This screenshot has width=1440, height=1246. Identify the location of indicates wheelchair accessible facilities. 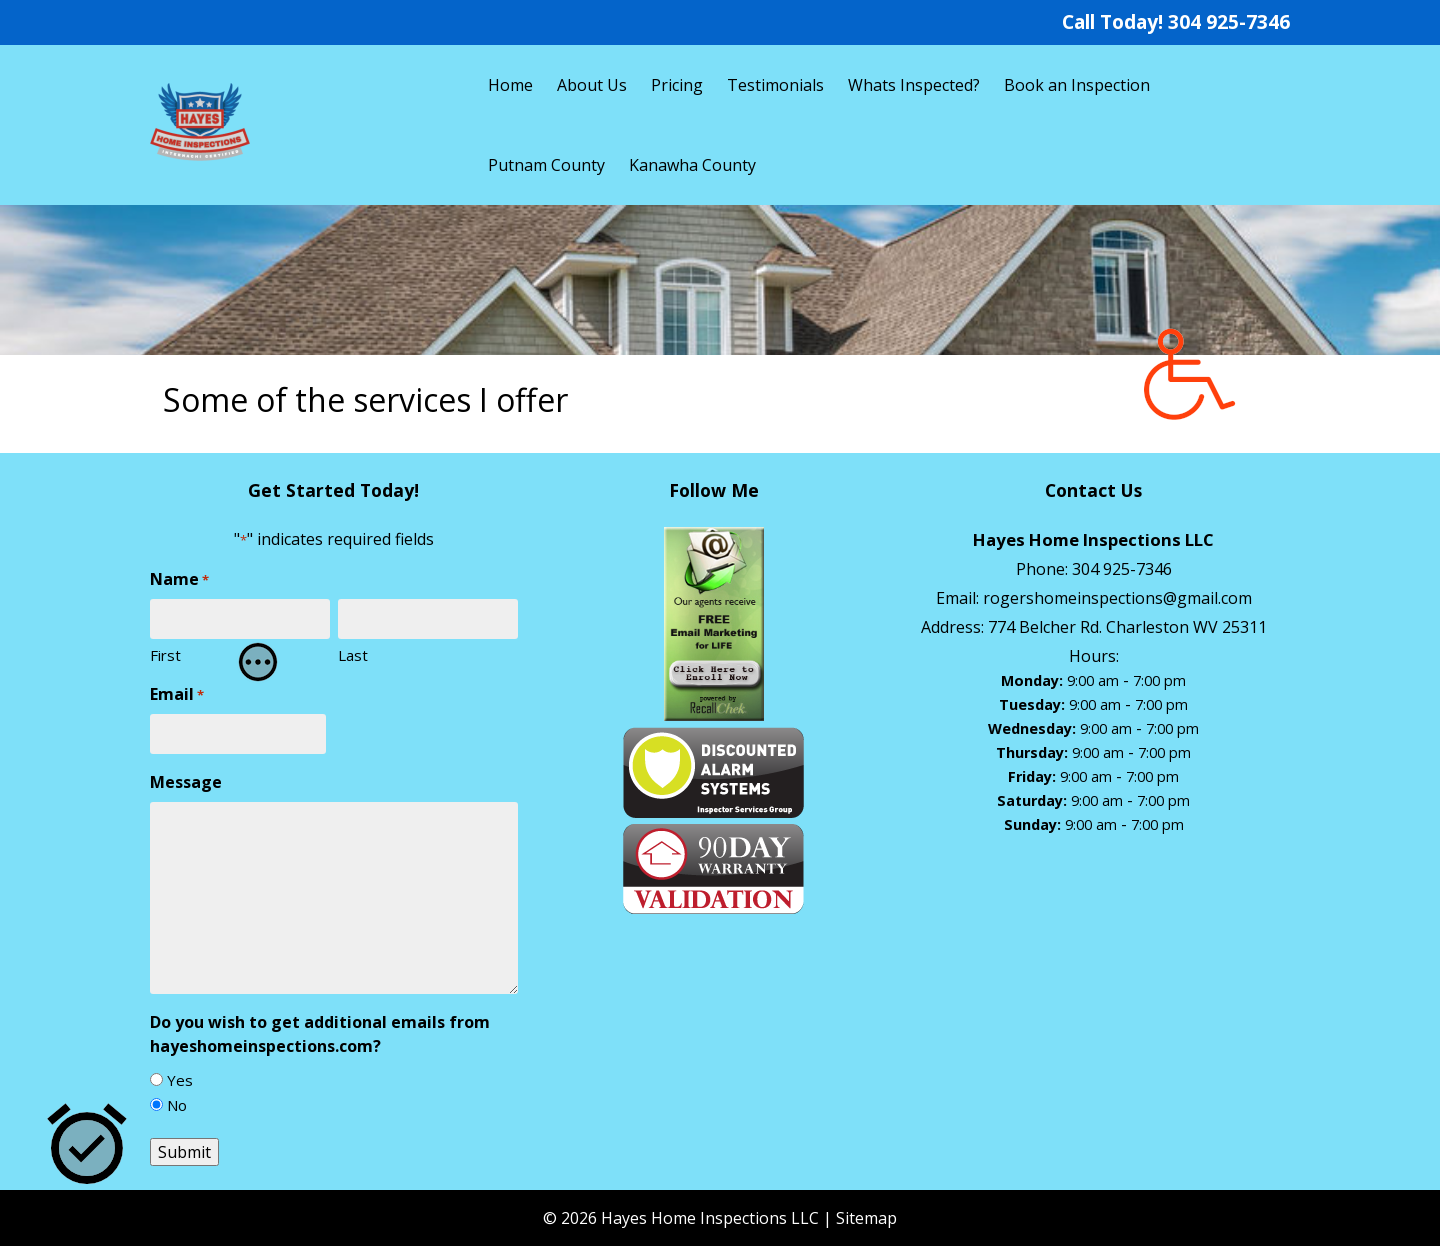
(1181, 376).